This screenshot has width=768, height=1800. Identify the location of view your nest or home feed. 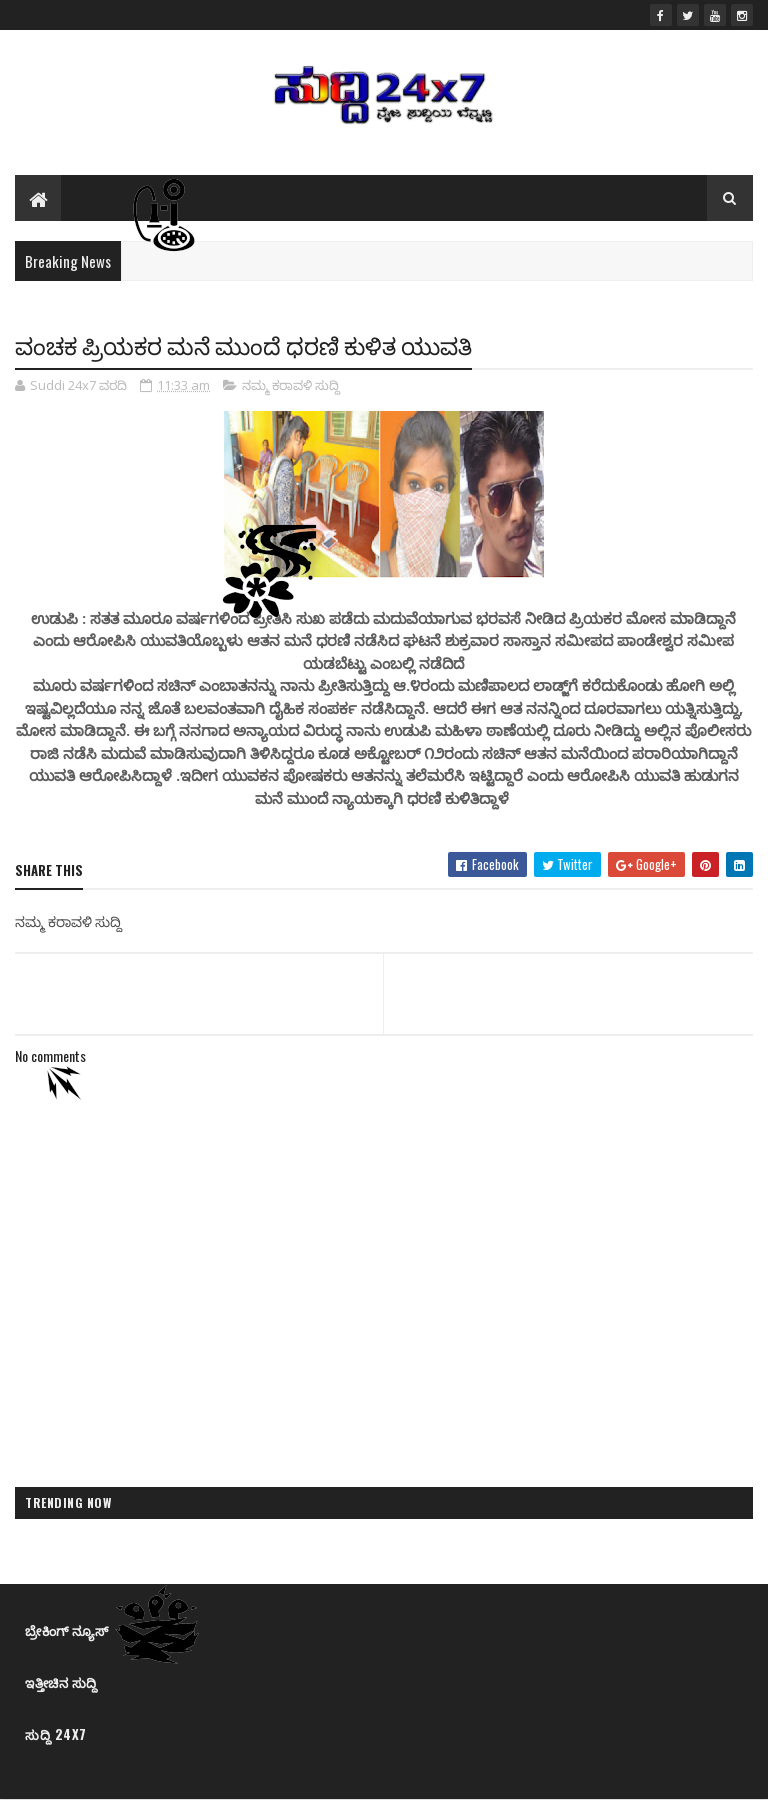
(156, 1623).